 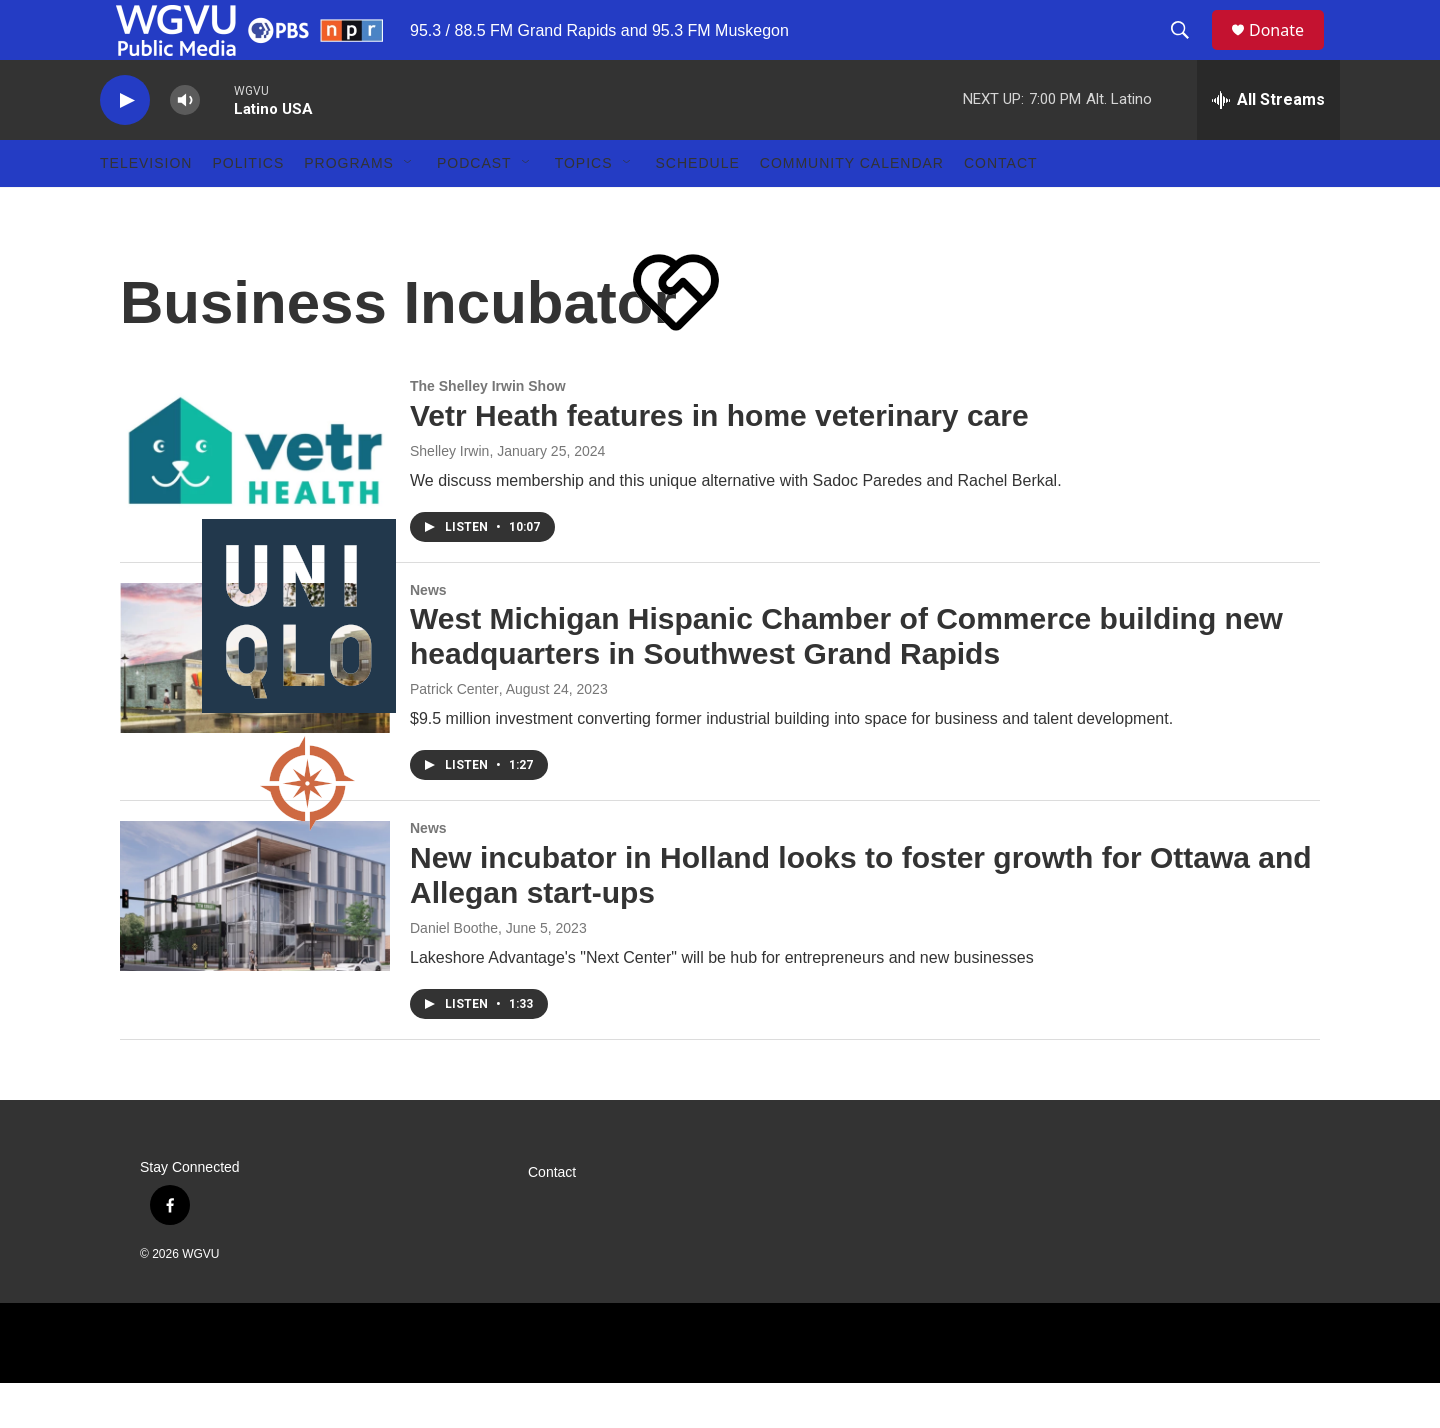 I want to click on open OSGeo geospatial tools or resources, so click(x=307, y=783).